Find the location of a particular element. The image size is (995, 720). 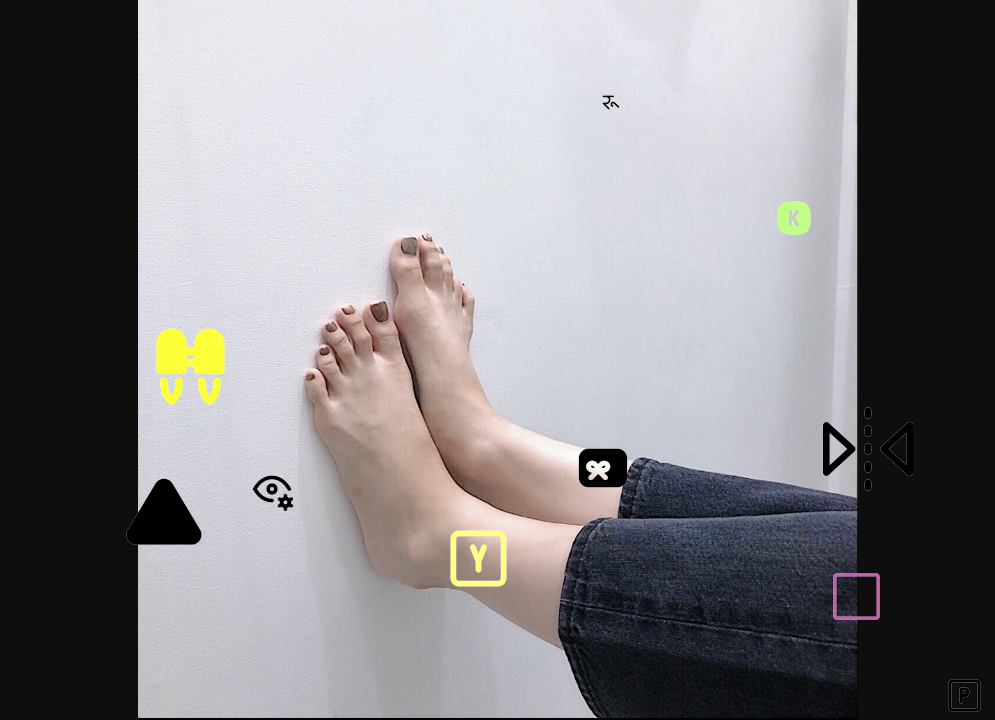

indicates a warning or alert status is located at coordinates (164, 514).